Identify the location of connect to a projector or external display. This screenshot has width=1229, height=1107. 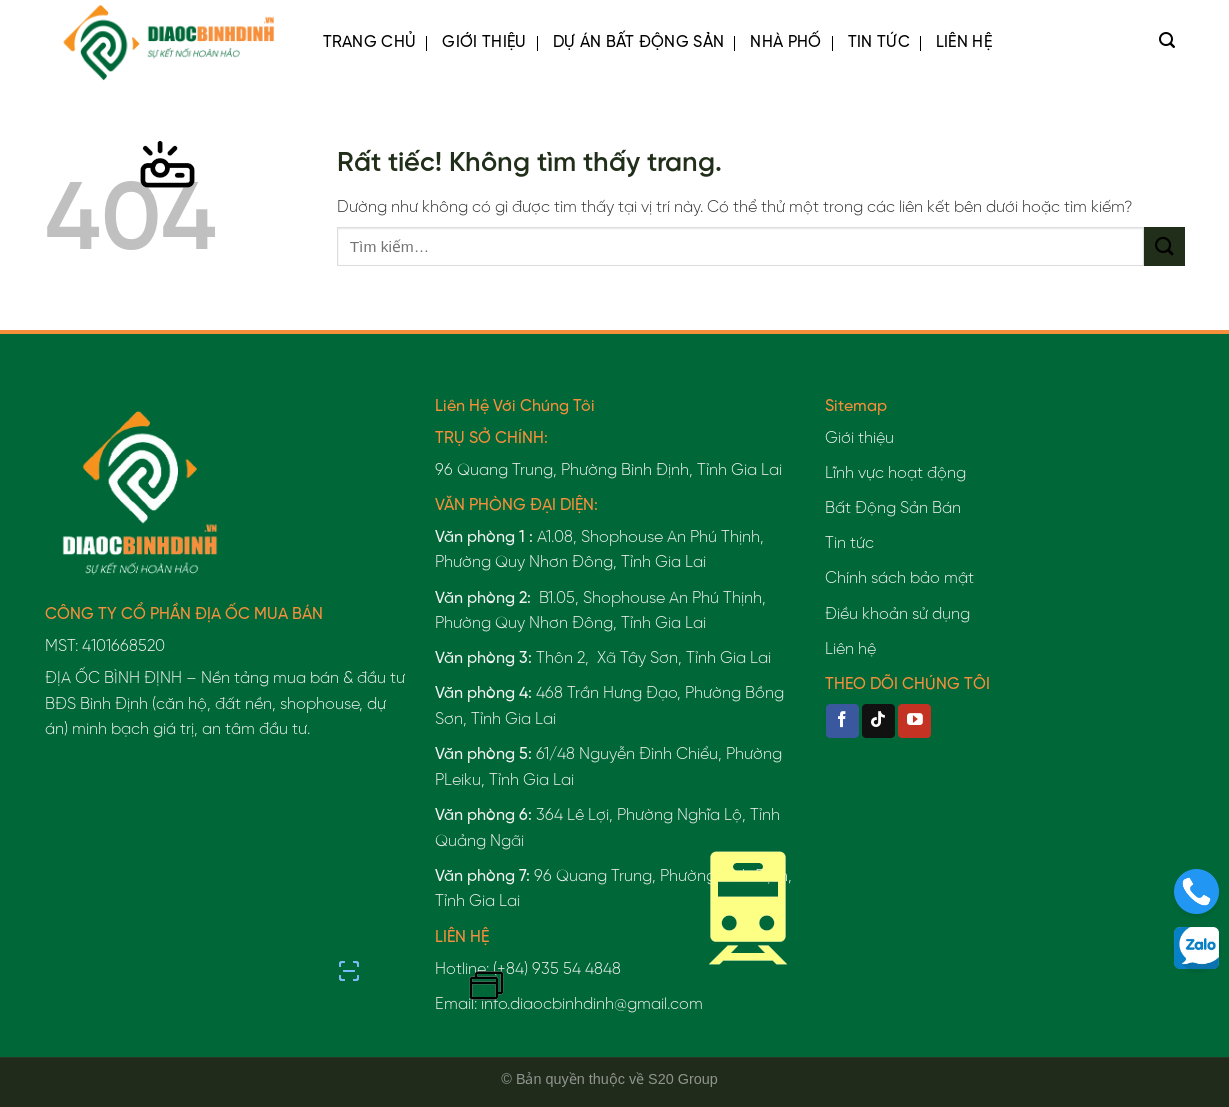
(167, 165).